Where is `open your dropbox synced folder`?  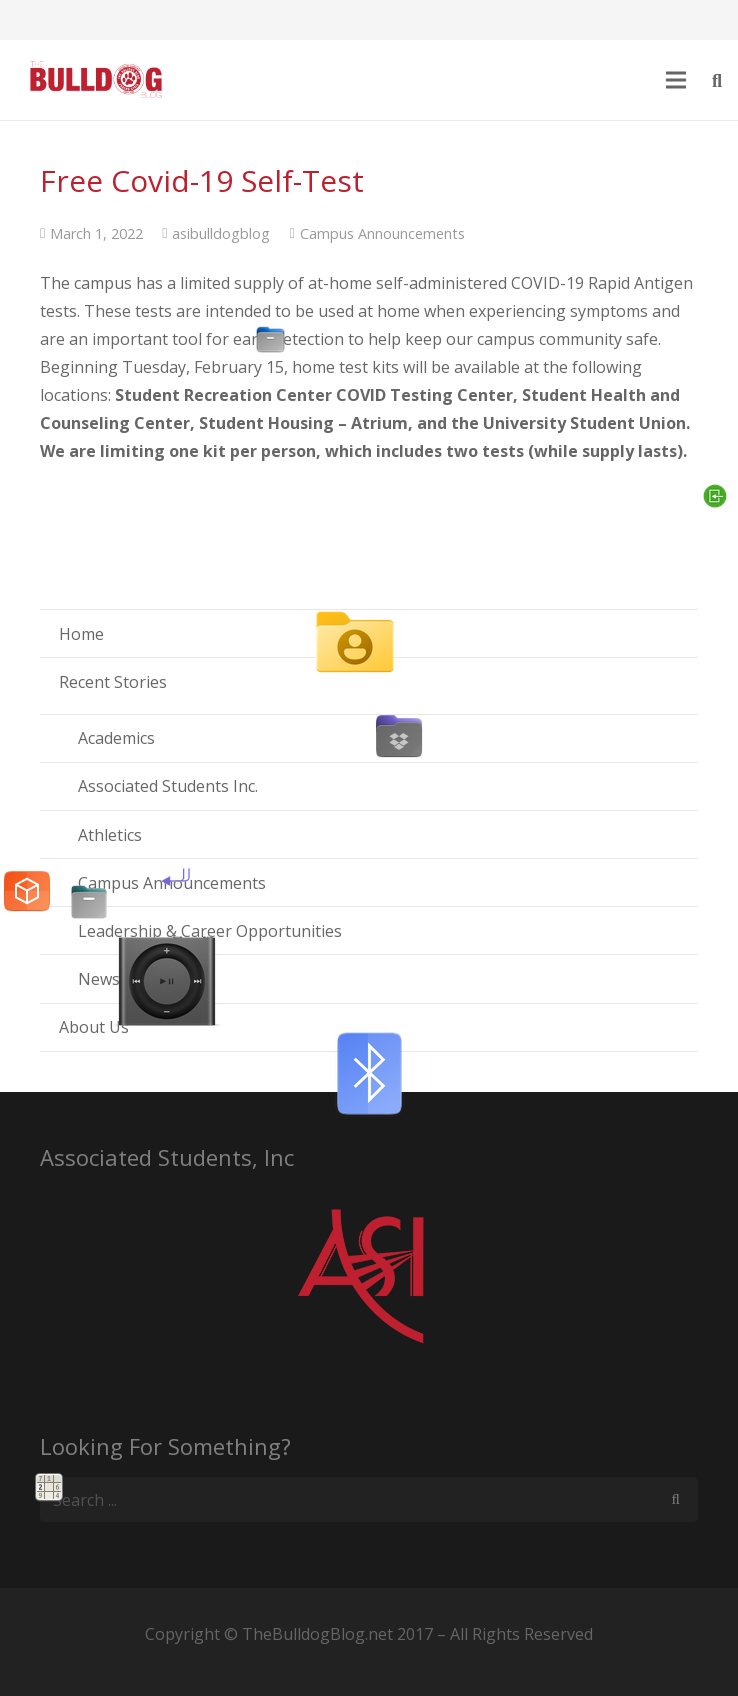 open your dropbox synced folder is located at coordinates (399, 736).